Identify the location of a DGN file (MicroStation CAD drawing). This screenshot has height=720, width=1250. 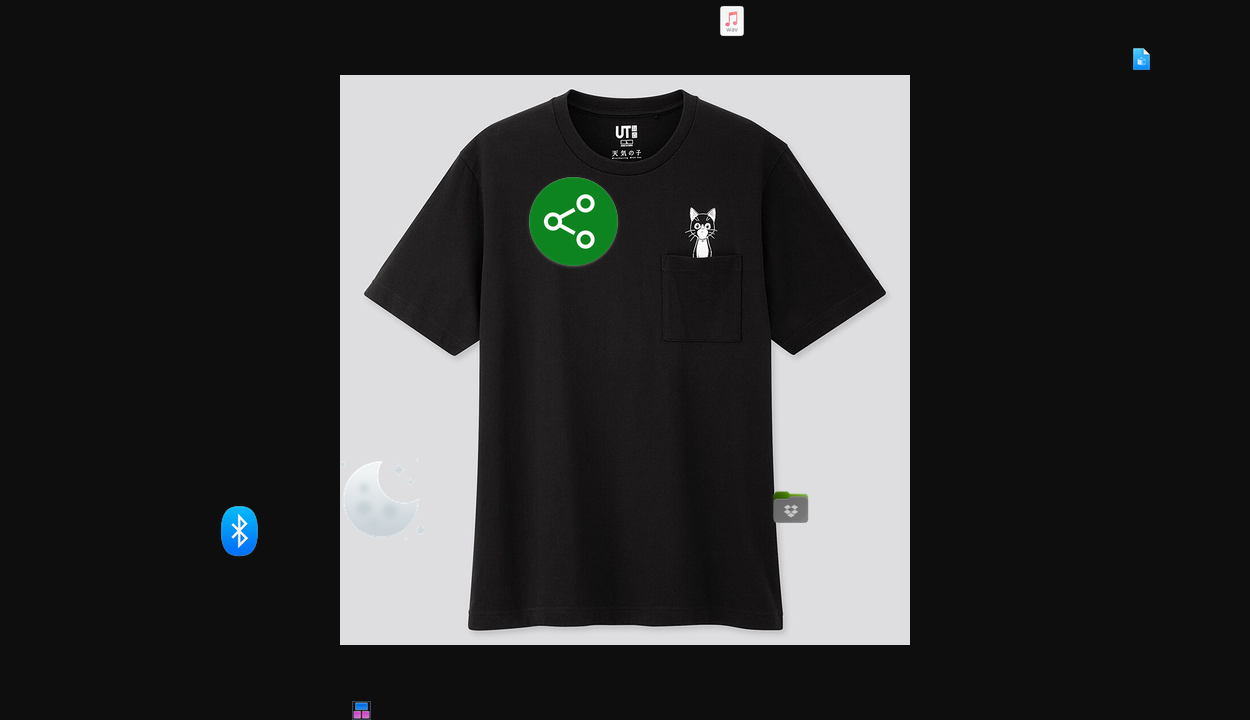
(1141, 59).